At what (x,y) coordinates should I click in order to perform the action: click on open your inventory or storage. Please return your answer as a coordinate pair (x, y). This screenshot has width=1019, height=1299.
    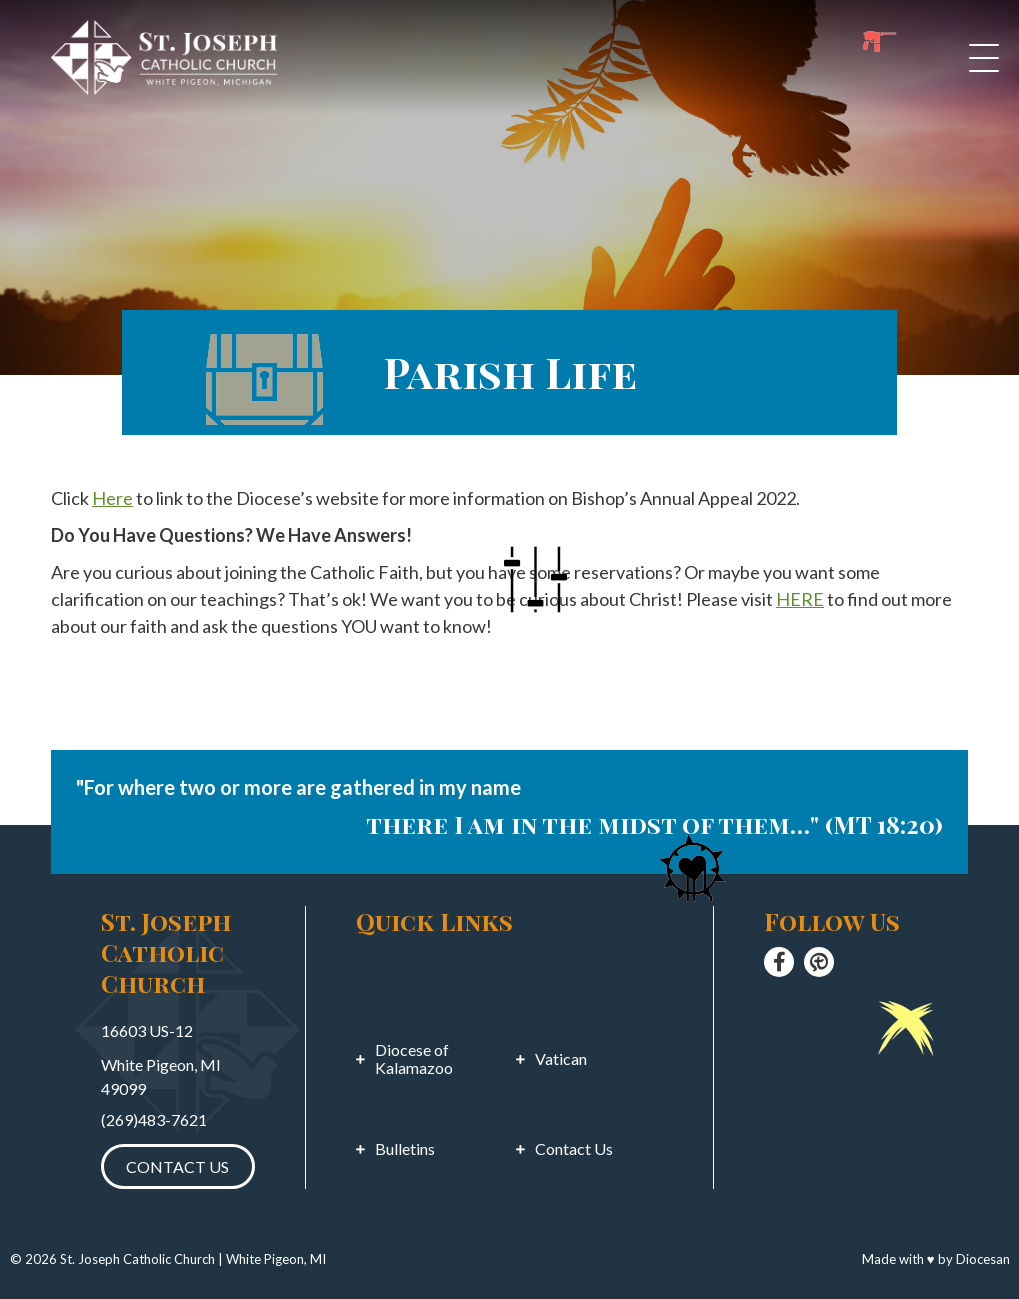
    Looking at the image, I should click on (264, 379).